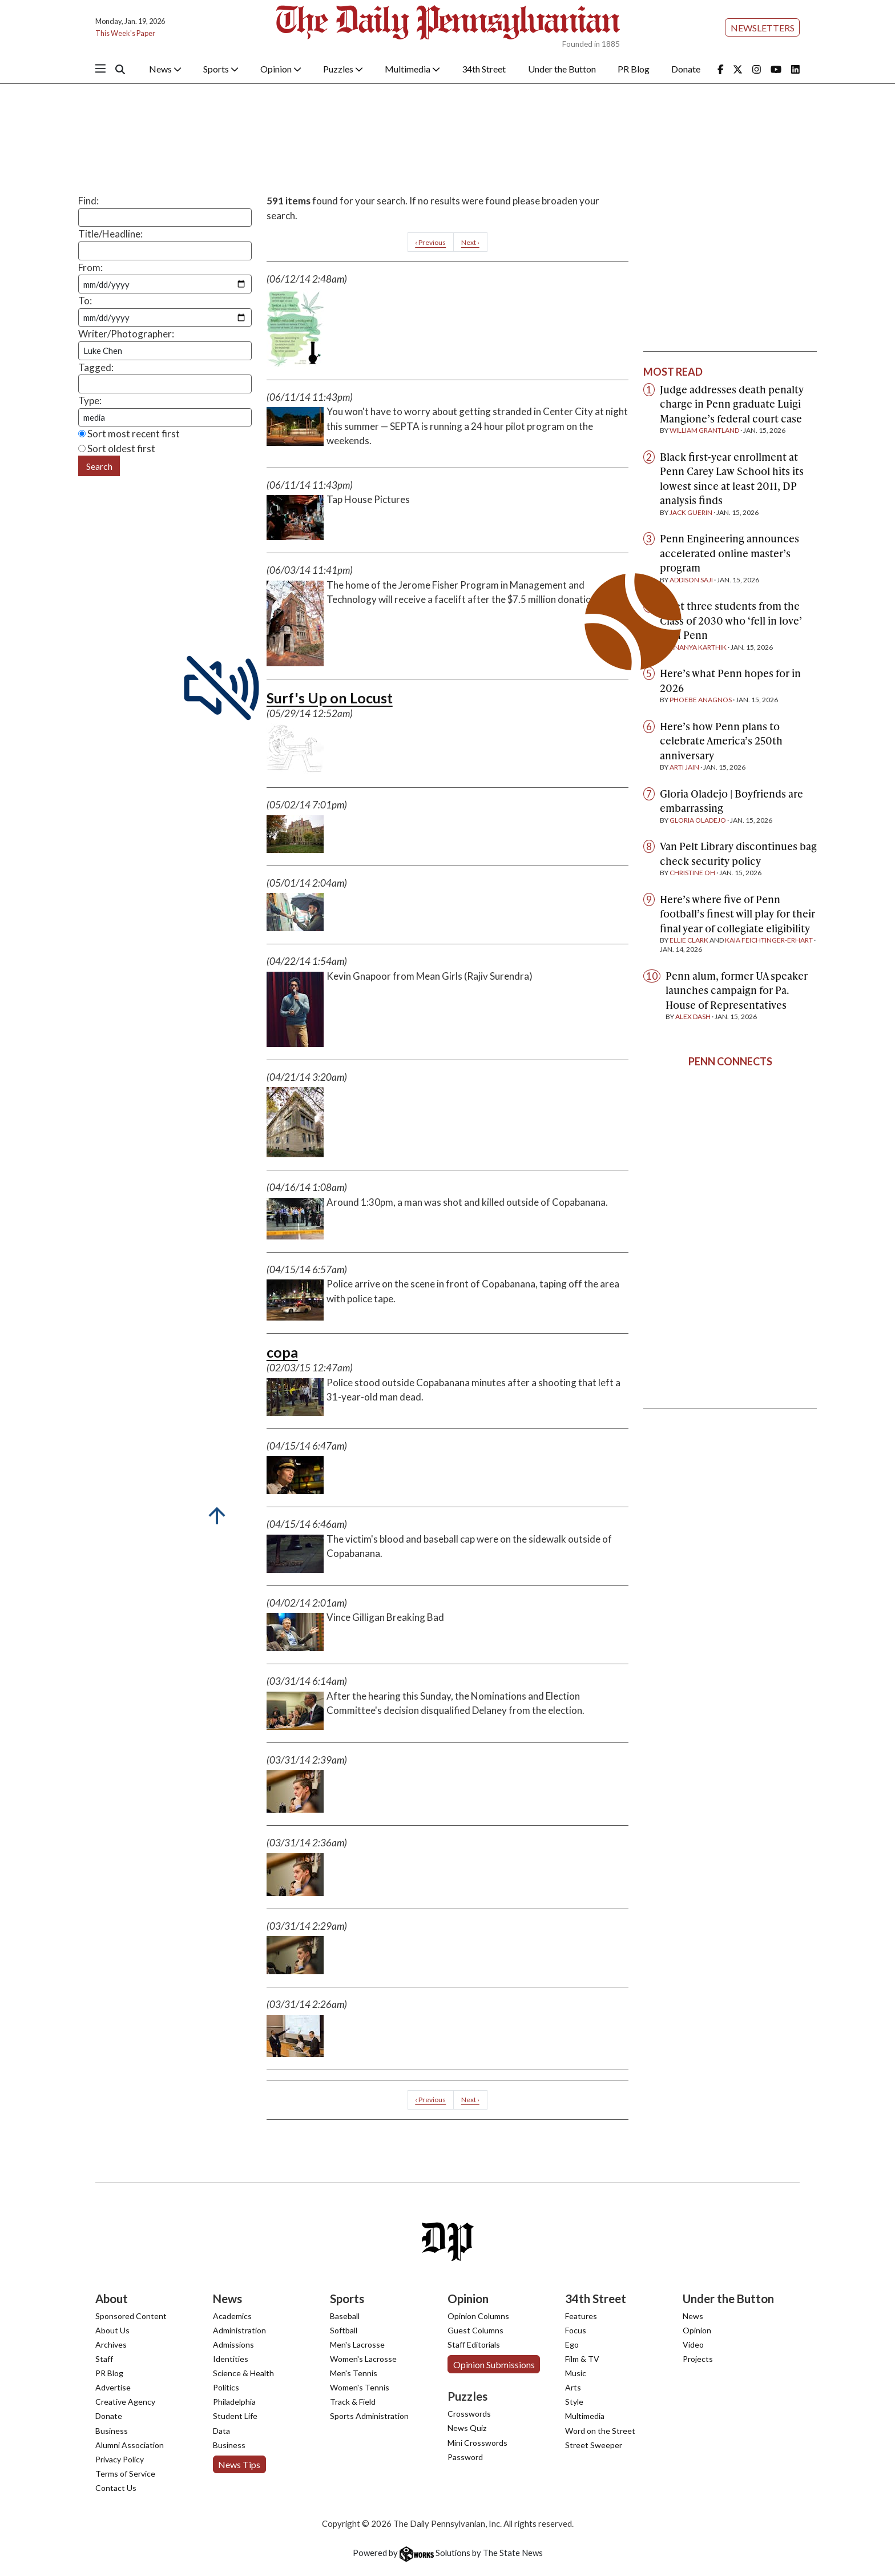 The height and width of the screenshot is (2576, 895). What do you see at coordinates (633, 622) in the screenshot?
I see `access tennis or sports-related features` at bounding box center [633, 622].